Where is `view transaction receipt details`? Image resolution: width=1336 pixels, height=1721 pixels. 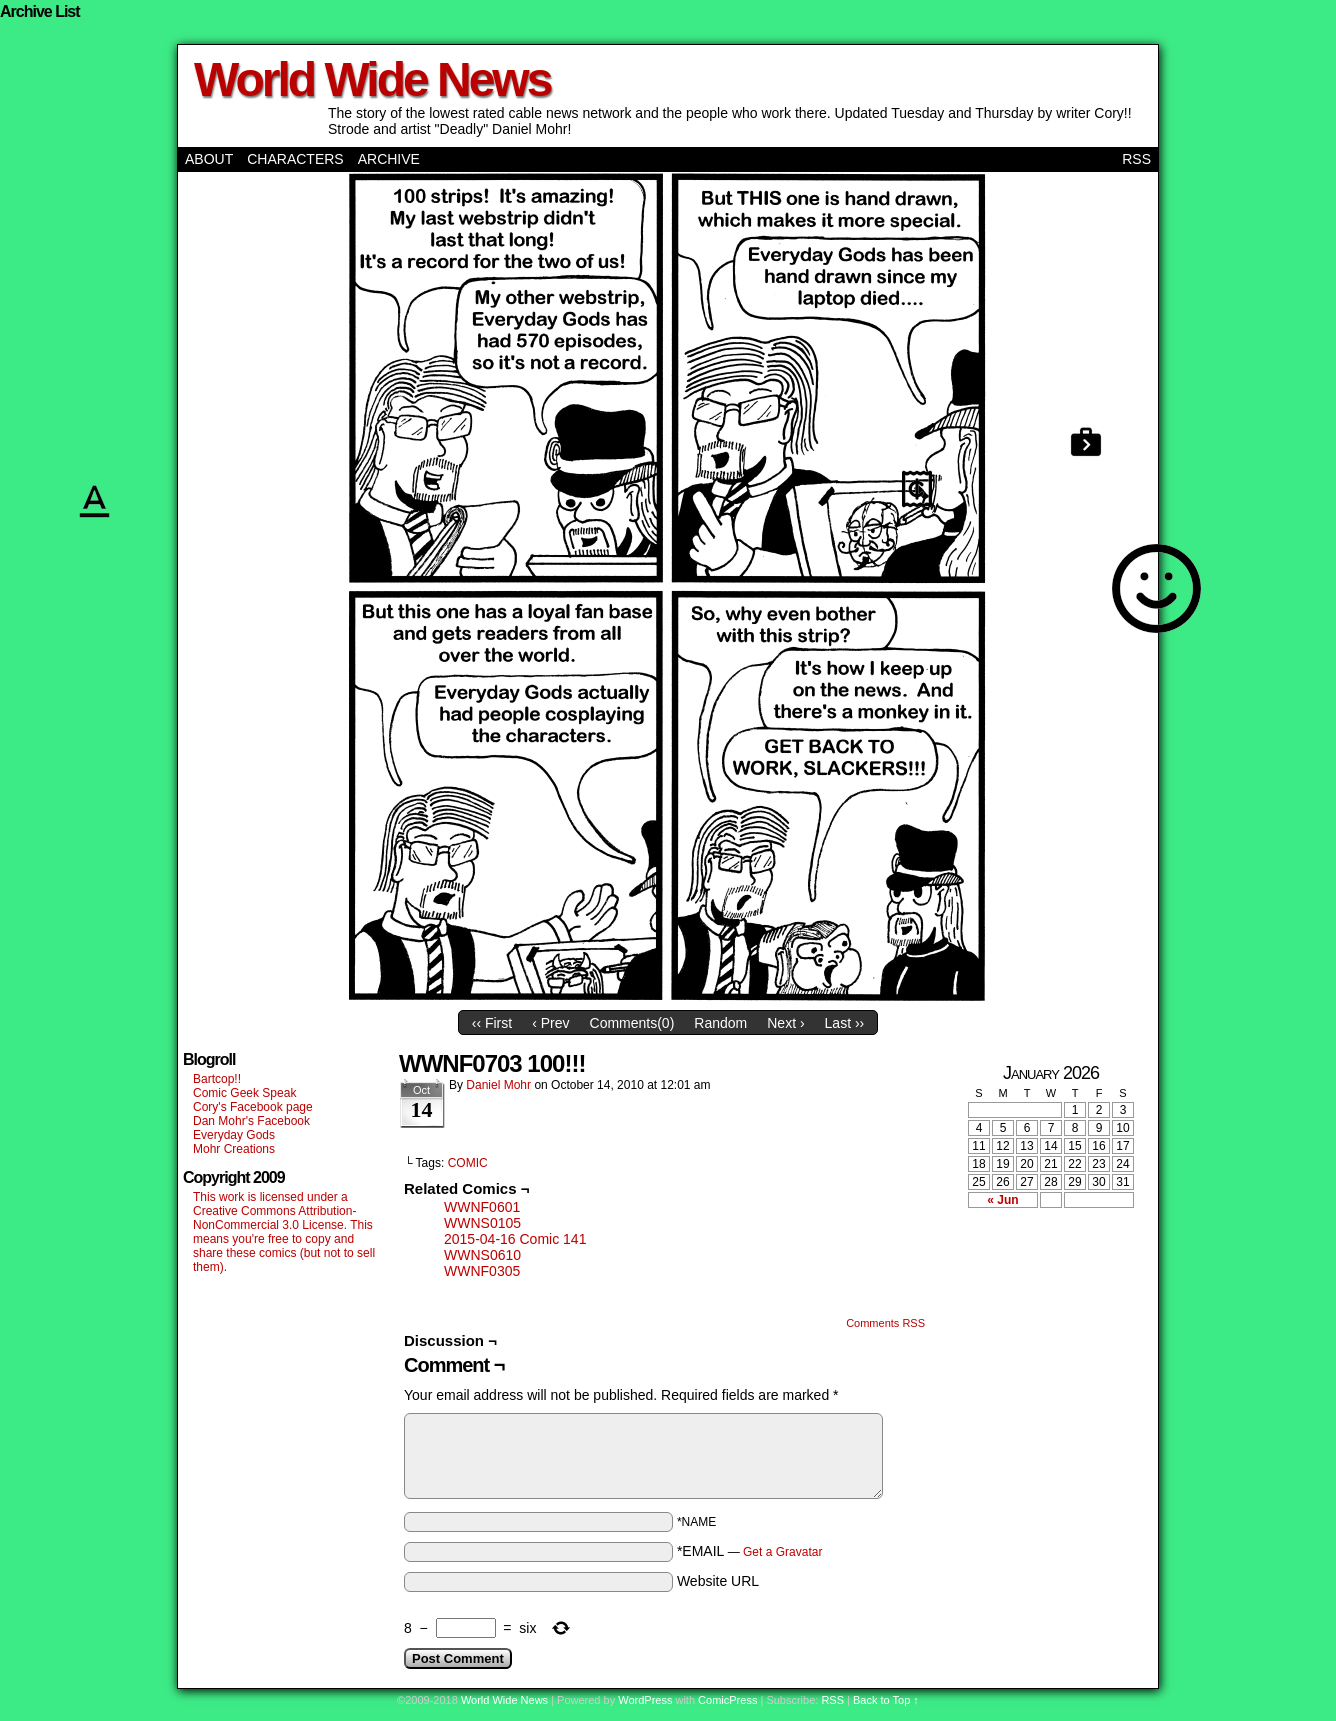 view transaction receipt details is located at coordinates (917, 489).